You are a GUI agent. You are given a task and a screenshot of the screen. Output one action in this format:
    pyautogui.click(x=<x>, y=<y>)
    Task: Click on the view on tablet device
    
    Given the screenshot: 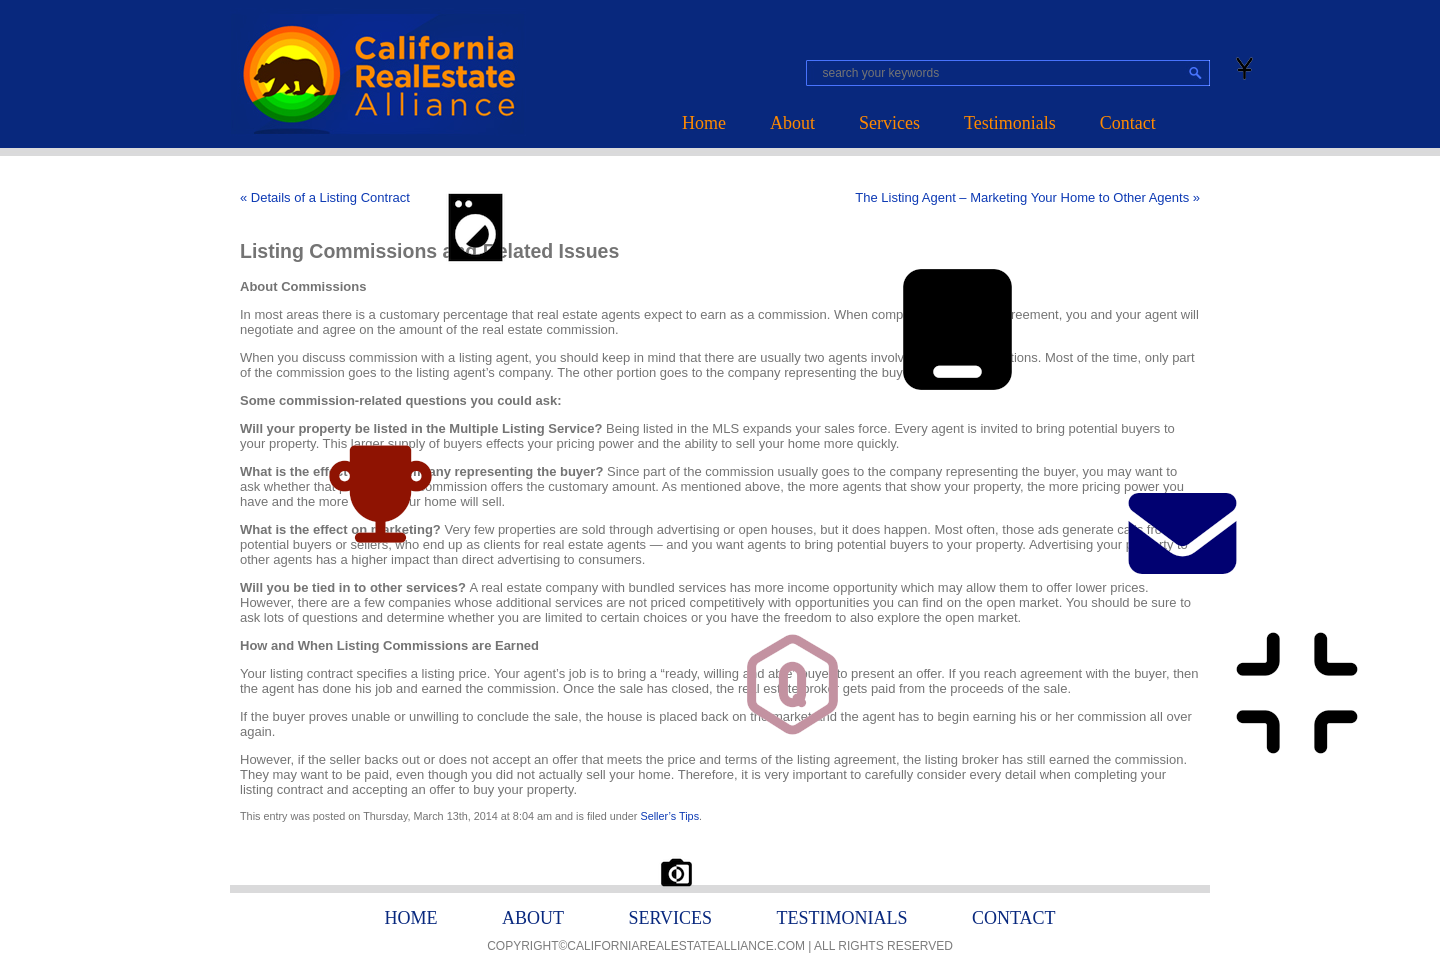 What is the action you would take?
    pyautogui.click(x=957, y=329)
    